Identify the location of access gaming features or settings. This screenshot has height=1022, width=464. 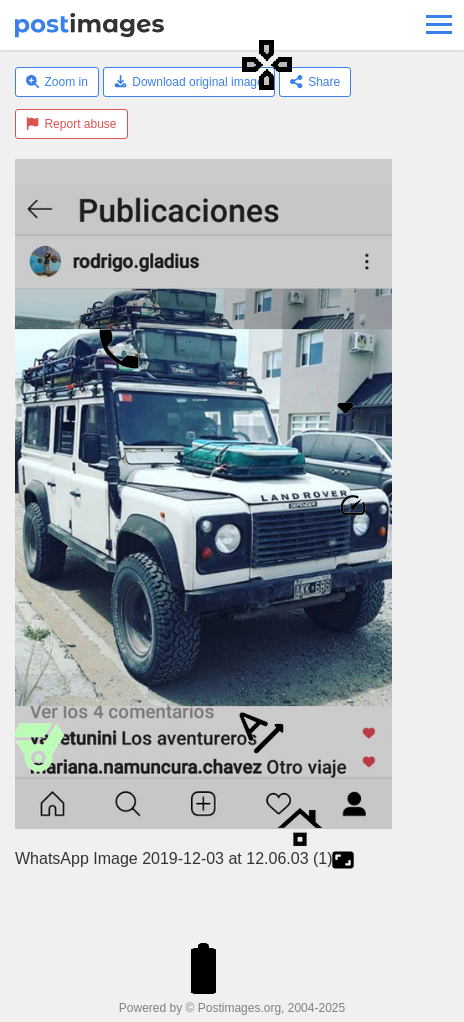
(267, 65).